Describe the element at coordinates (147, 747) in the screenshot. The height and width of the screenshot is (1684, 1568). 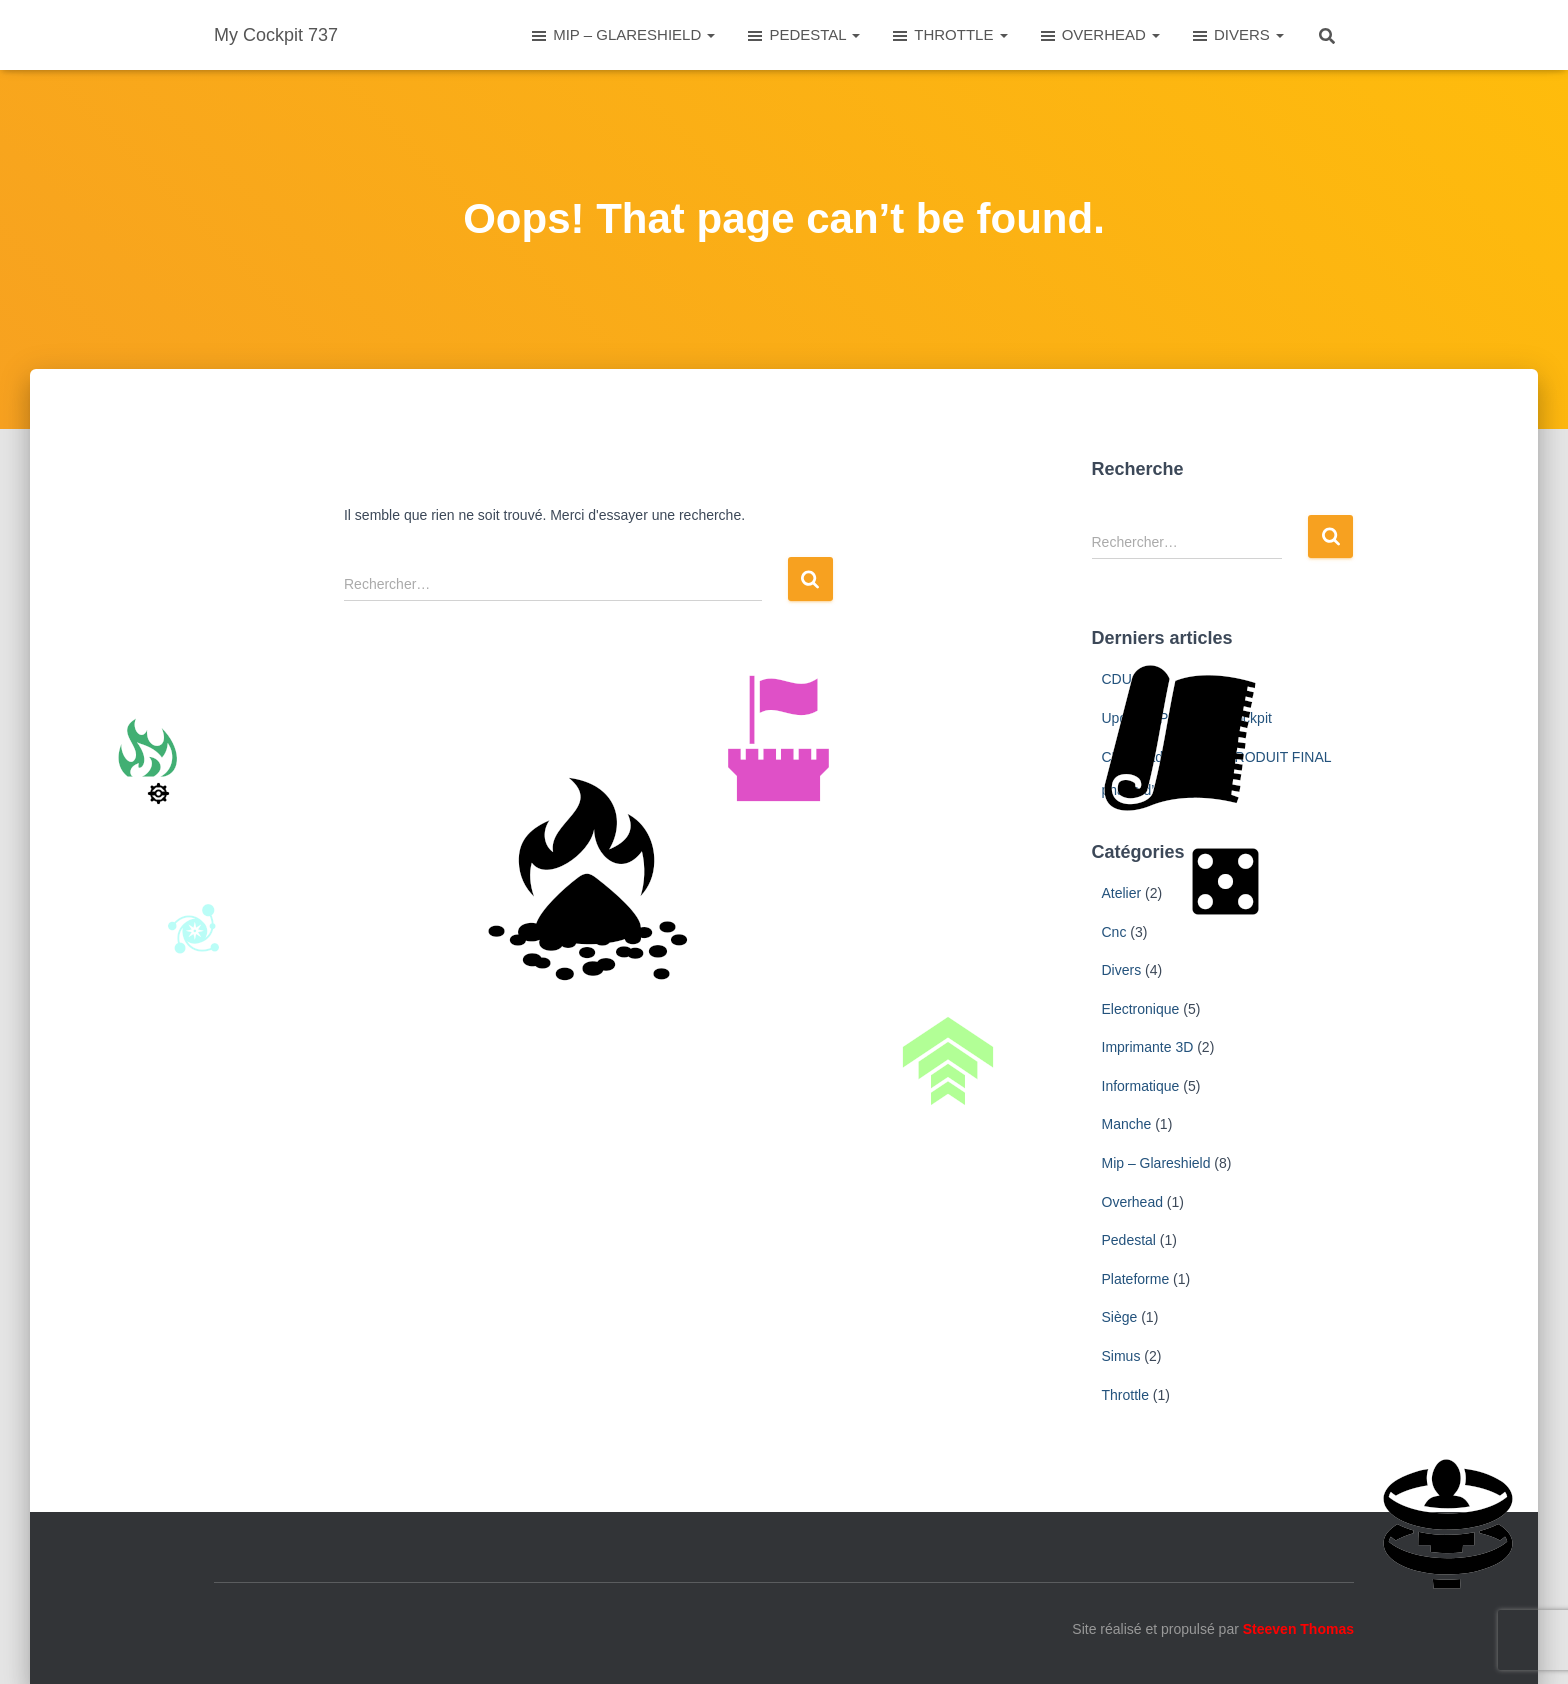
I see `indicates a hot or trending item` at that location.